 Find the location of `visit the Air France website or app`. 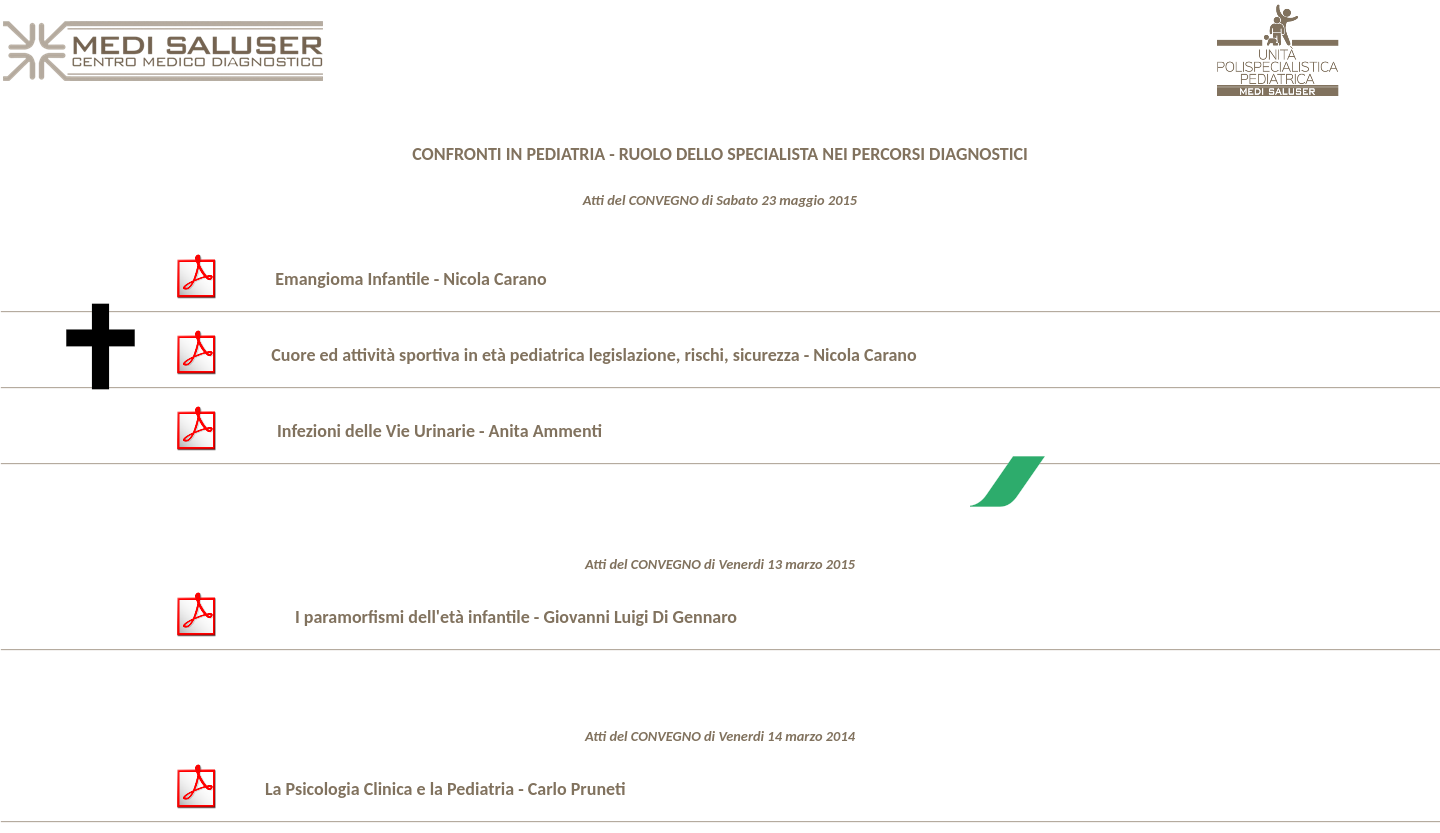

visit the Air France website or app is located at coordinates (1007, 481).